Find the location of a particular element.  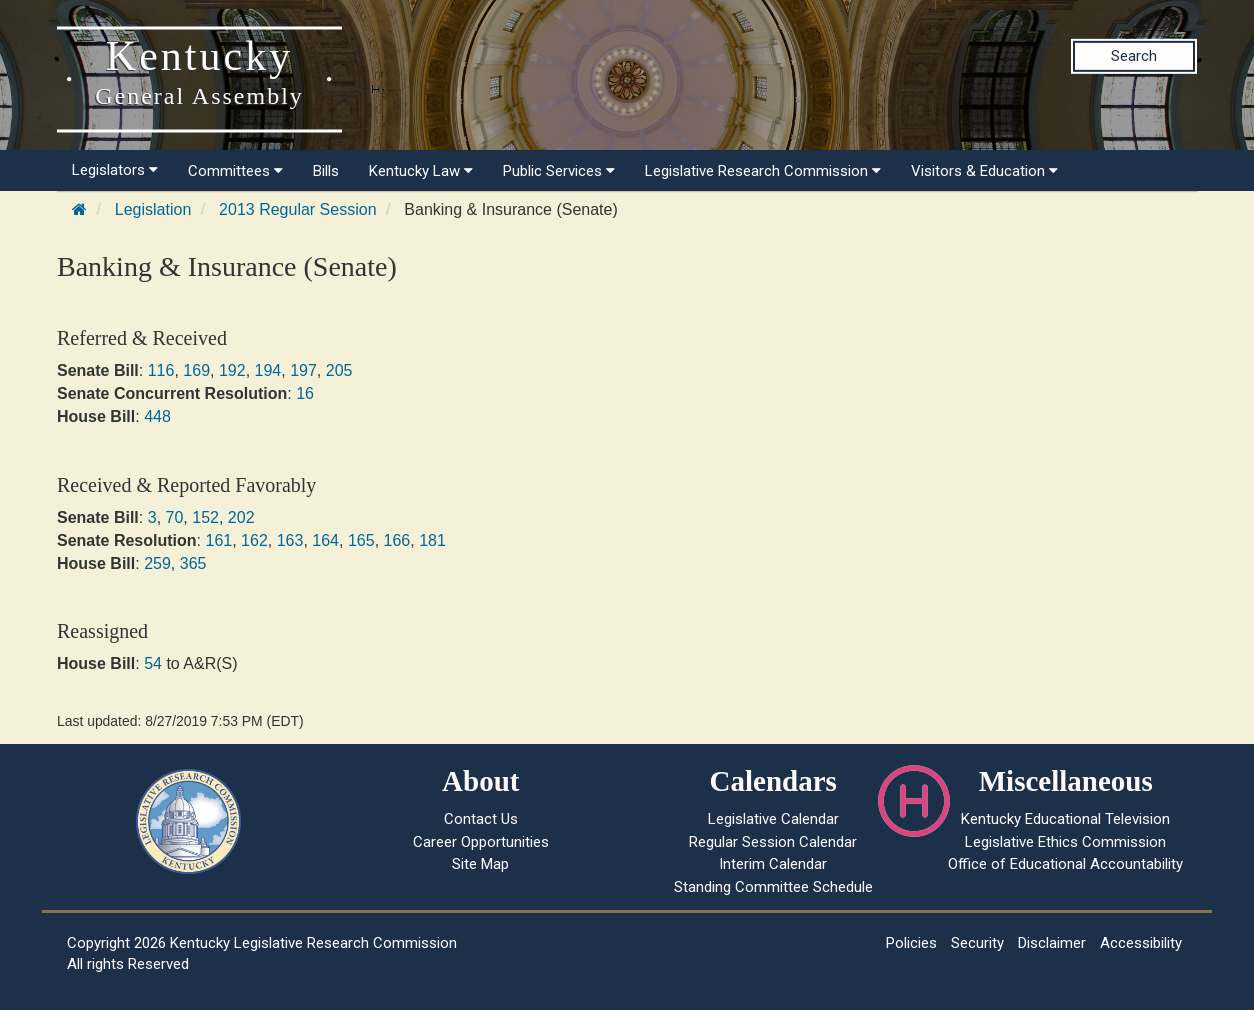

format text as heading level 1 is located at coordinates (378, 90).